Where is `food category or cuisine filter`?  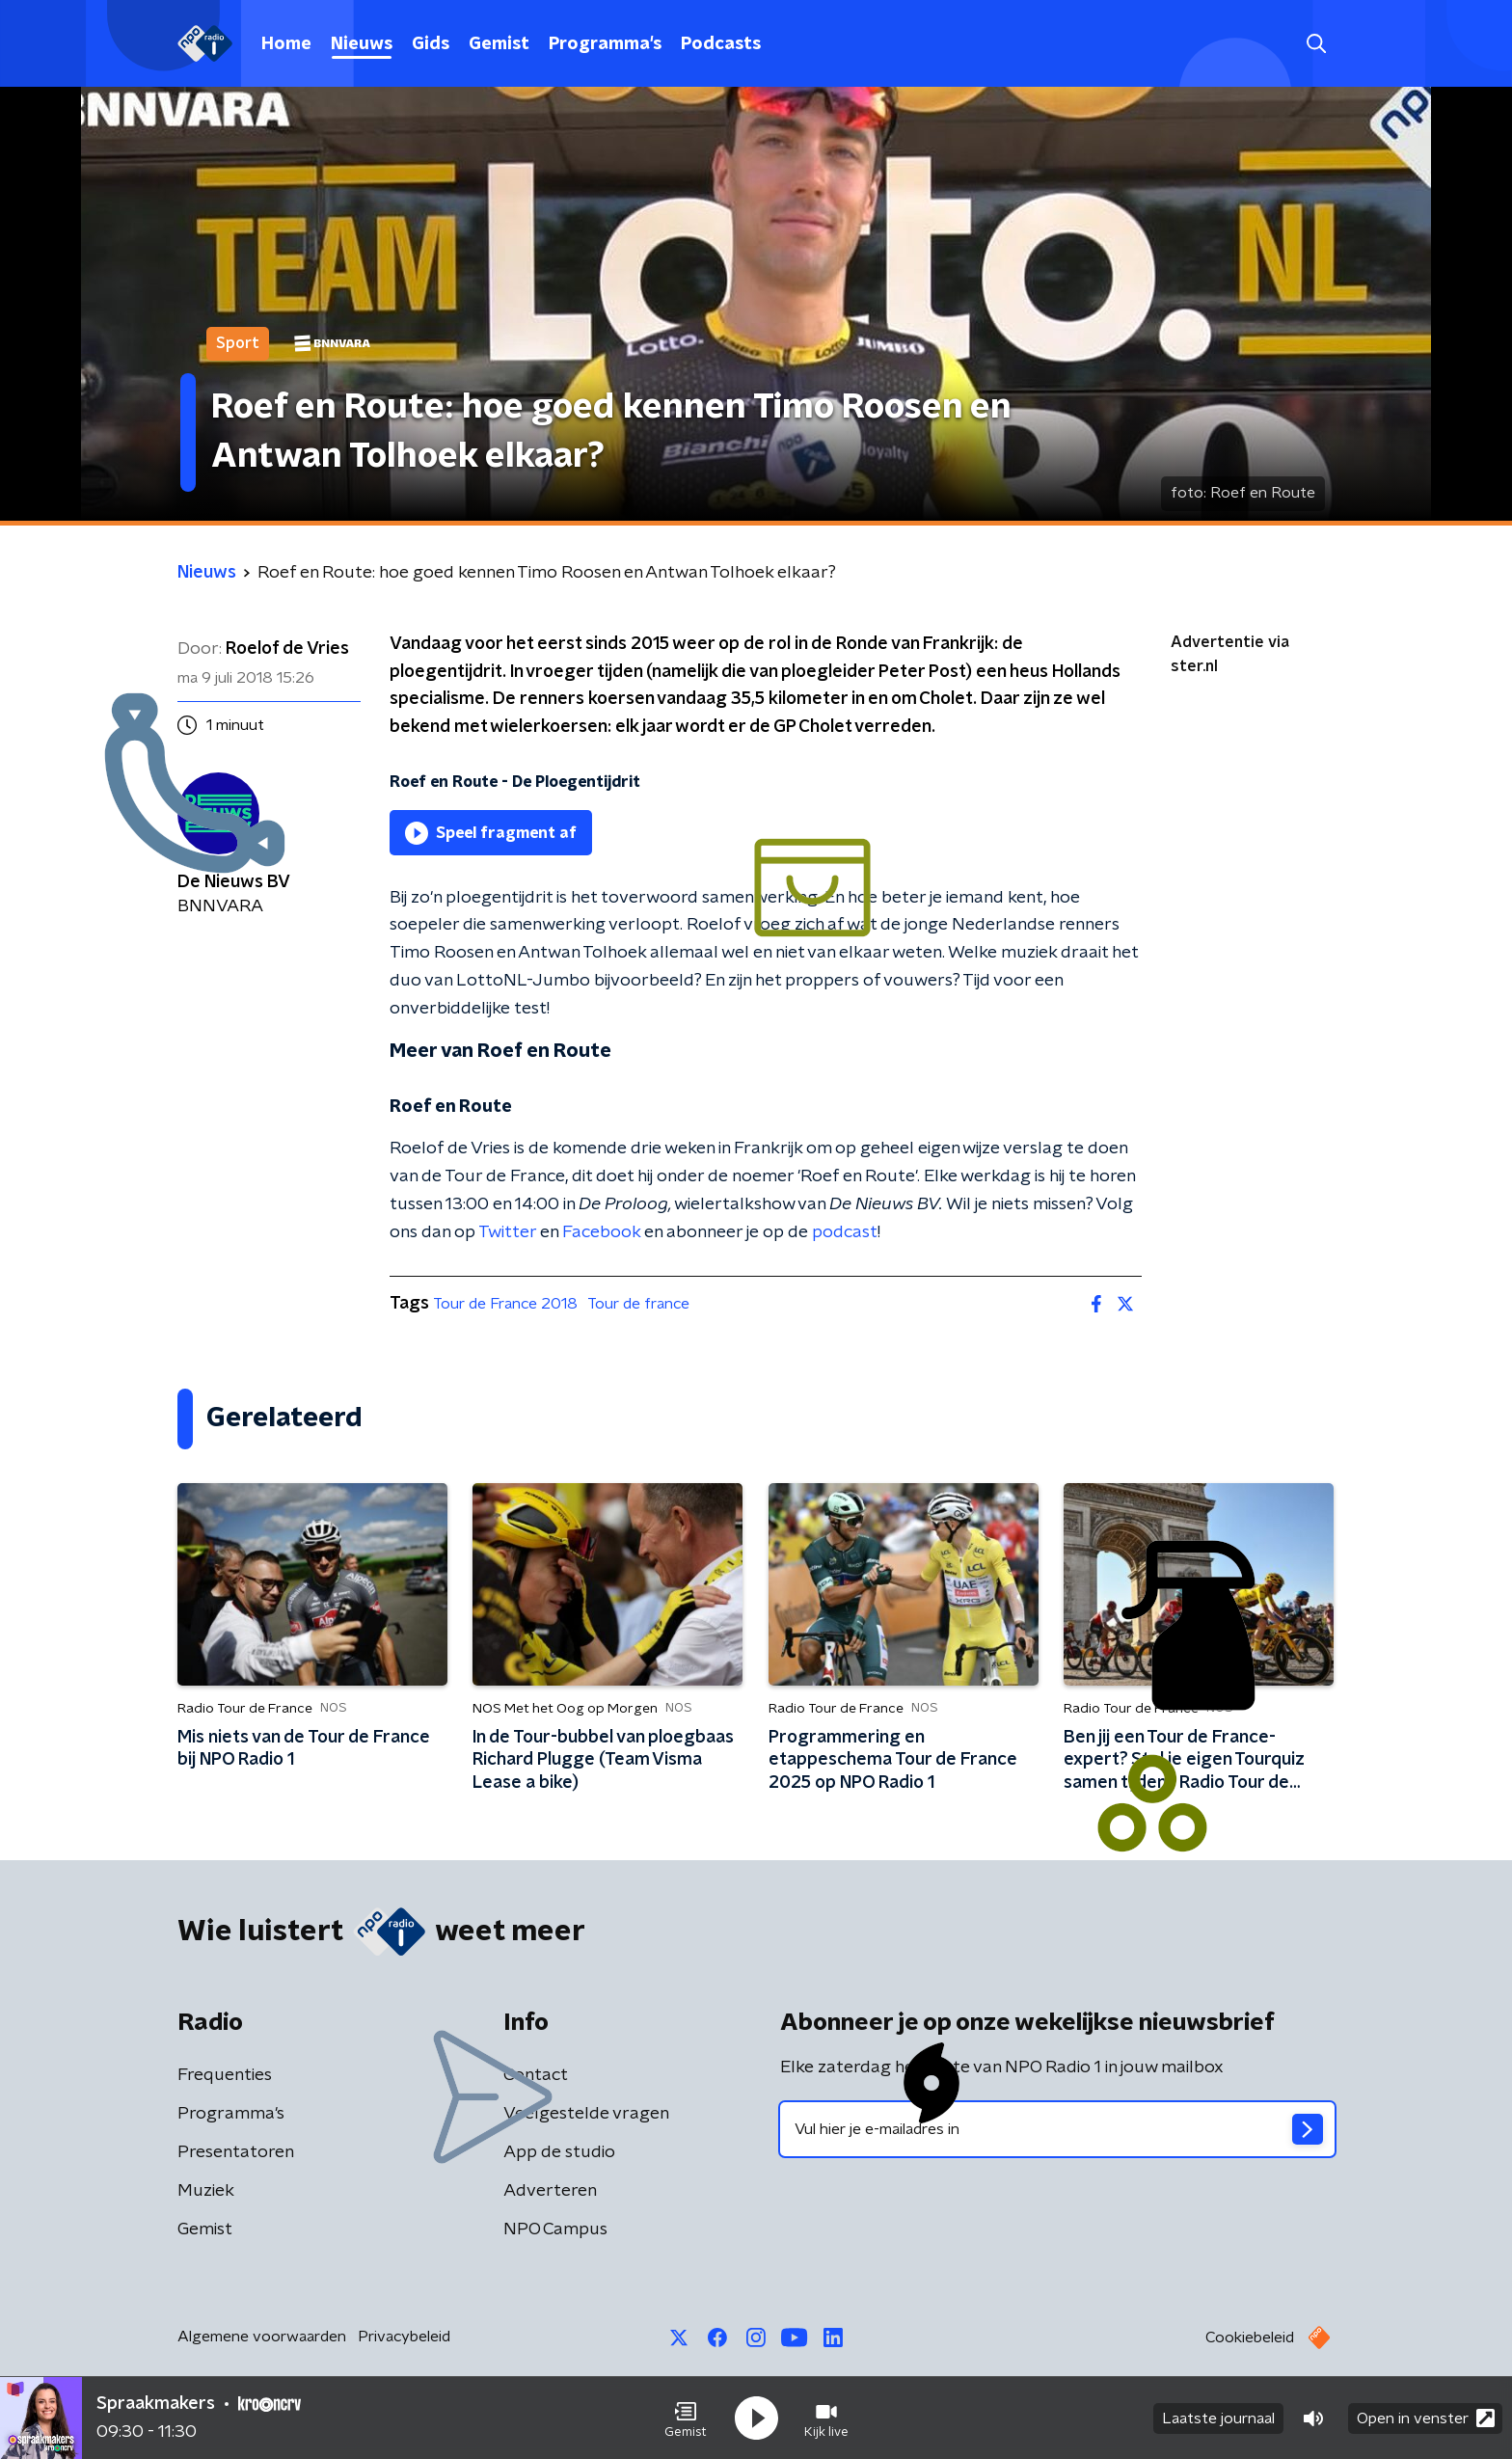
food category or cuisine filter is located at coordinates (190, 787).